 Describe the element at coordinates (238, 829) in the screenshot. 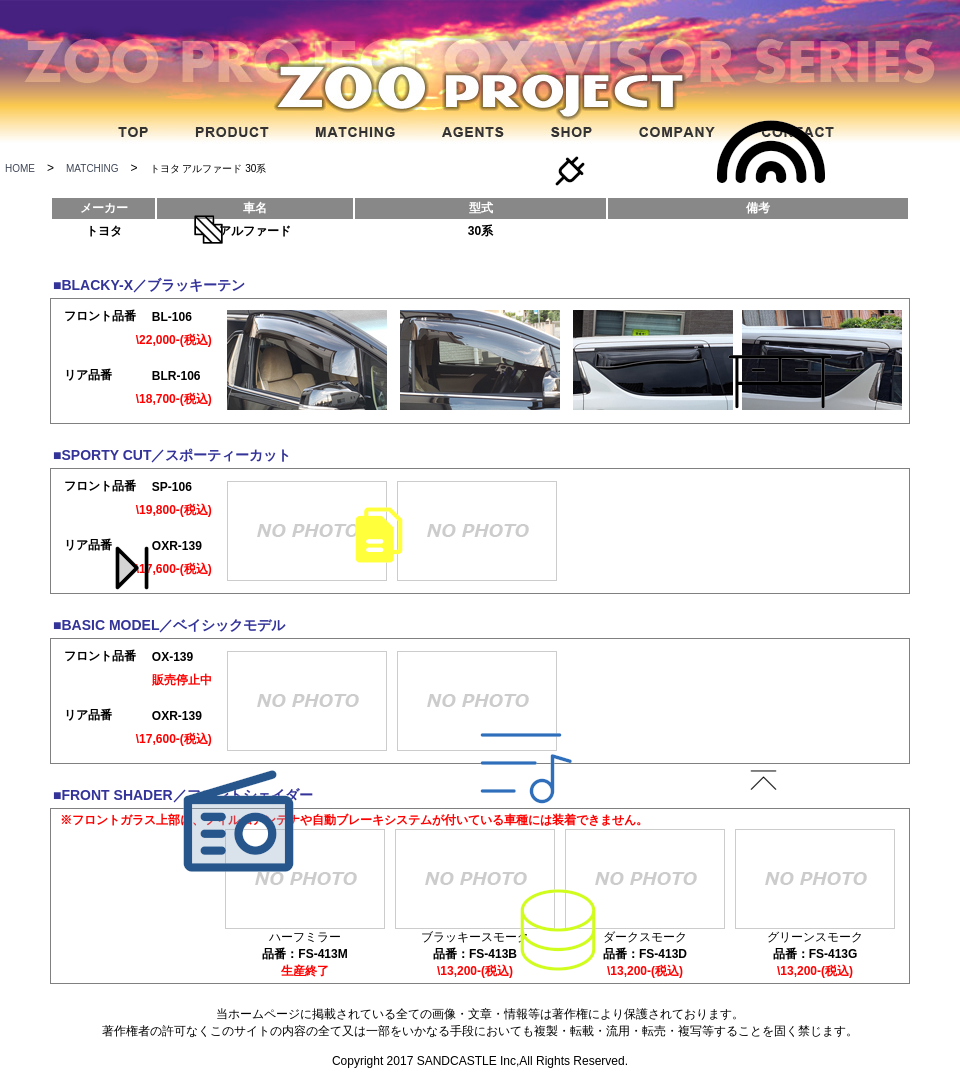

I see `open radio or audio streaming` at that location.